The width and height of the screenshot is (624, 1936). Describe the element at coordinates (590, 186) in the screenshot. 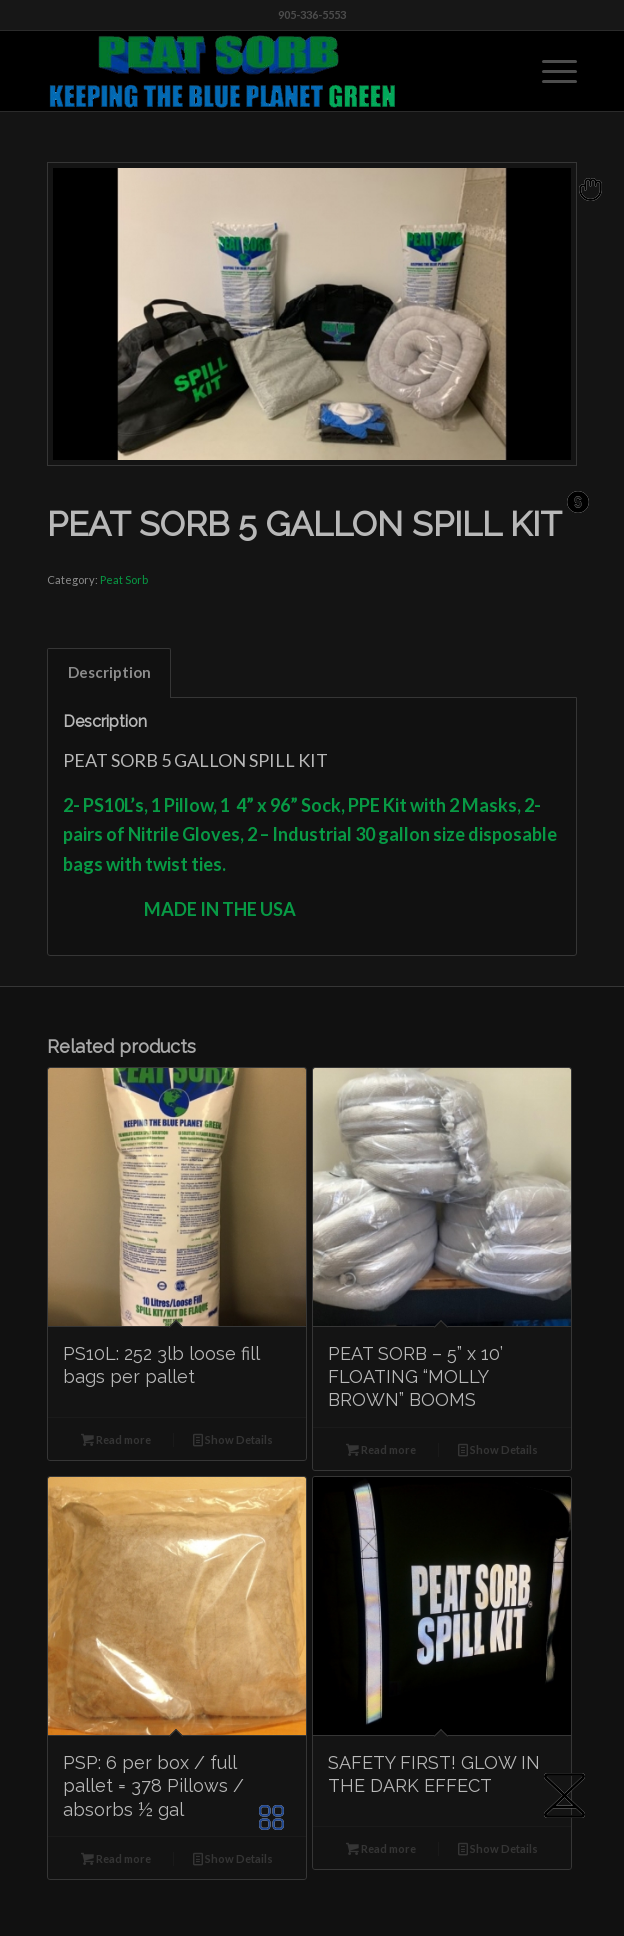

I see `drag to reorder or move an item` at that location.